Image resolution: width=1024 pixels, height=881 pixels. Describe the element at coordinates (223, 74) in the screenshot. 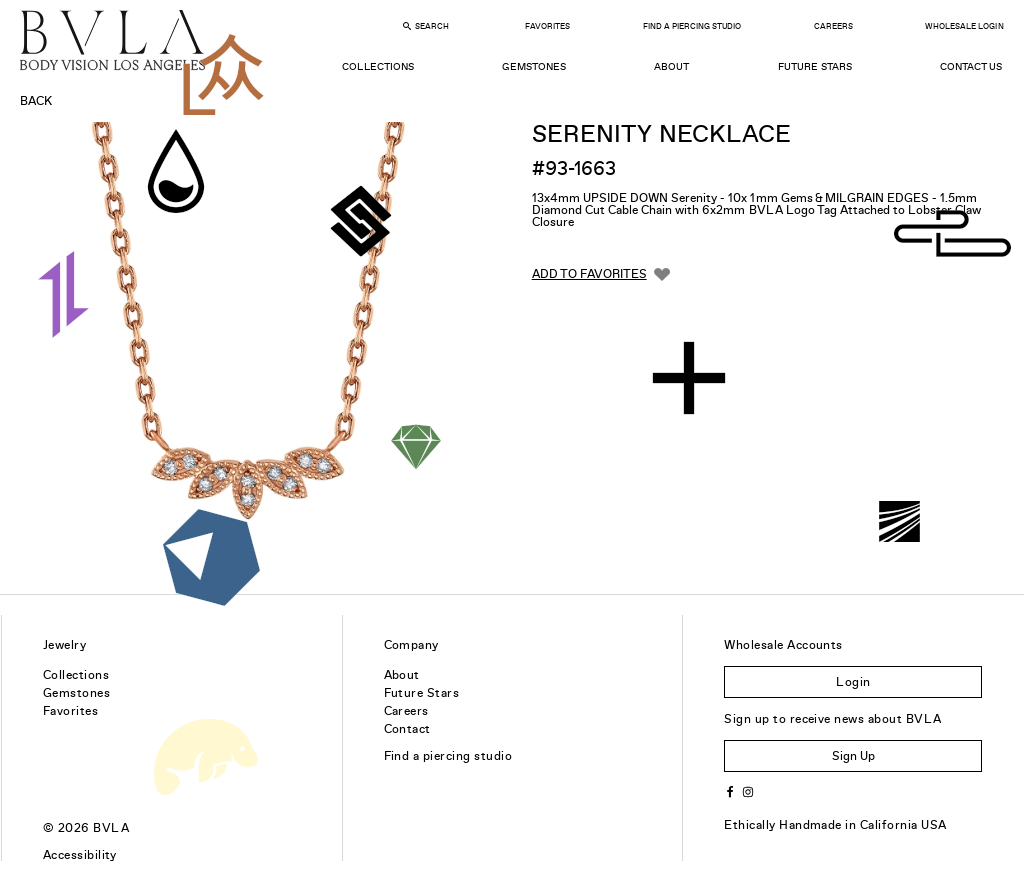

I see `open LibreTranslate translation service` at that location.